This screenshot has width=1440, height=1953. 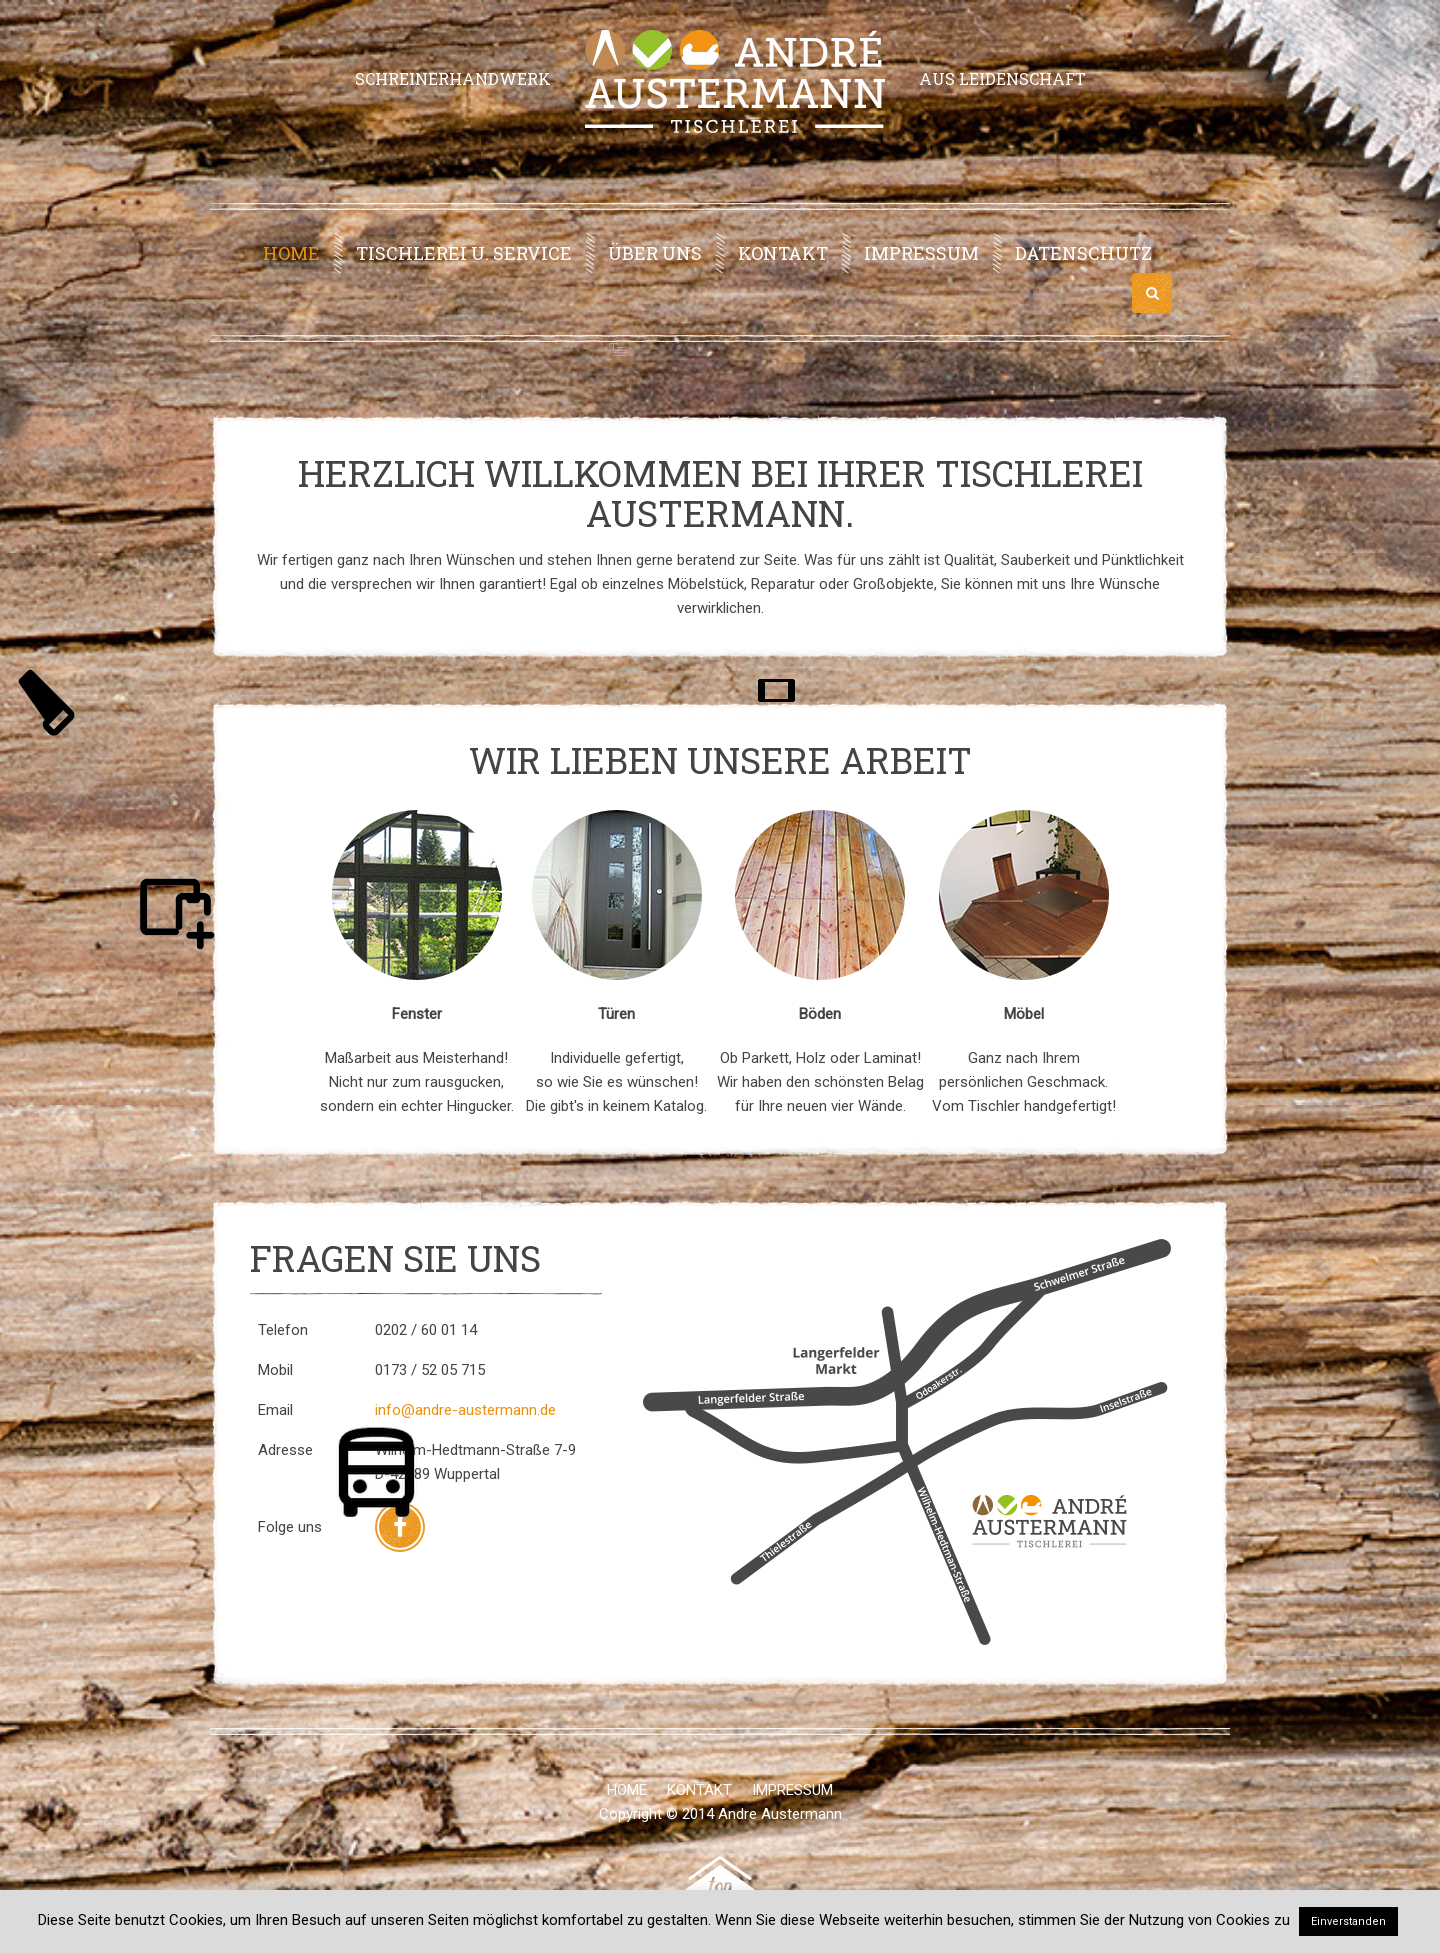 What do you see at coordinates (376, 1474) in the screenshot?
I see `get bus directions or routes` at bounding box center [376, 1474].